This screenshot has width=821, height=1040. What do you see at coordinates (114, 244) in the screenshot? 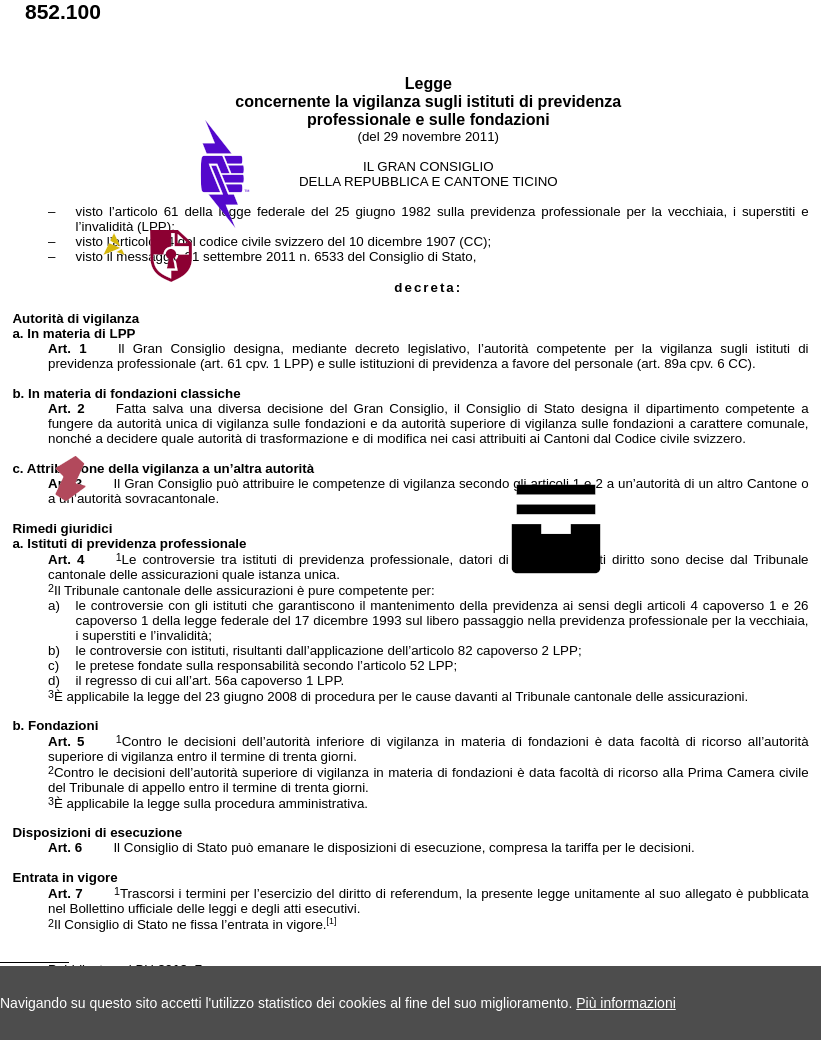
I see `artix linux logo` at bounding box center [114, 244].